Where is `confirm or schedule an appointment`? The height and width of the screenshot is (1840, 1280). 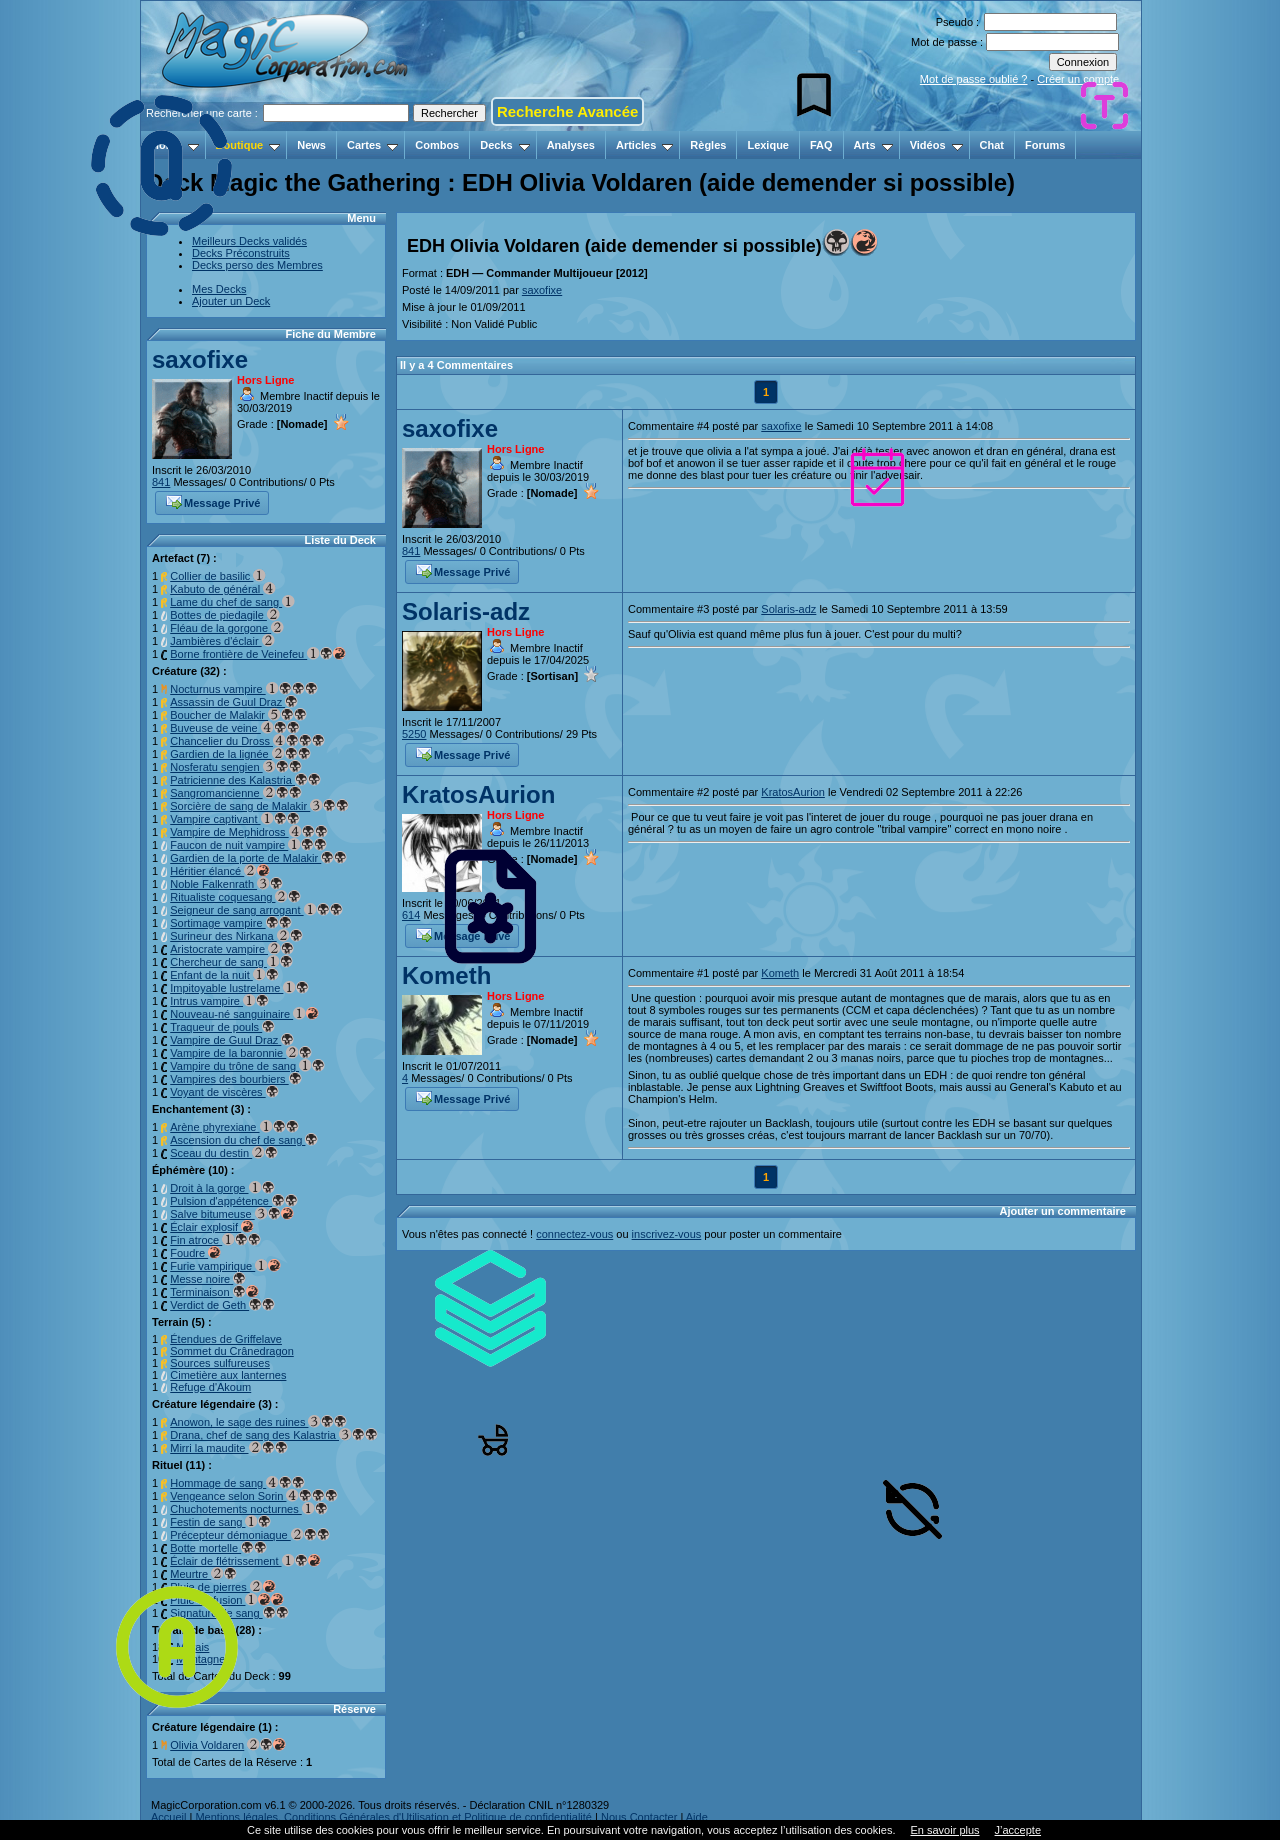 confirm or schedule an appointment is located at coordinates (877, 479).